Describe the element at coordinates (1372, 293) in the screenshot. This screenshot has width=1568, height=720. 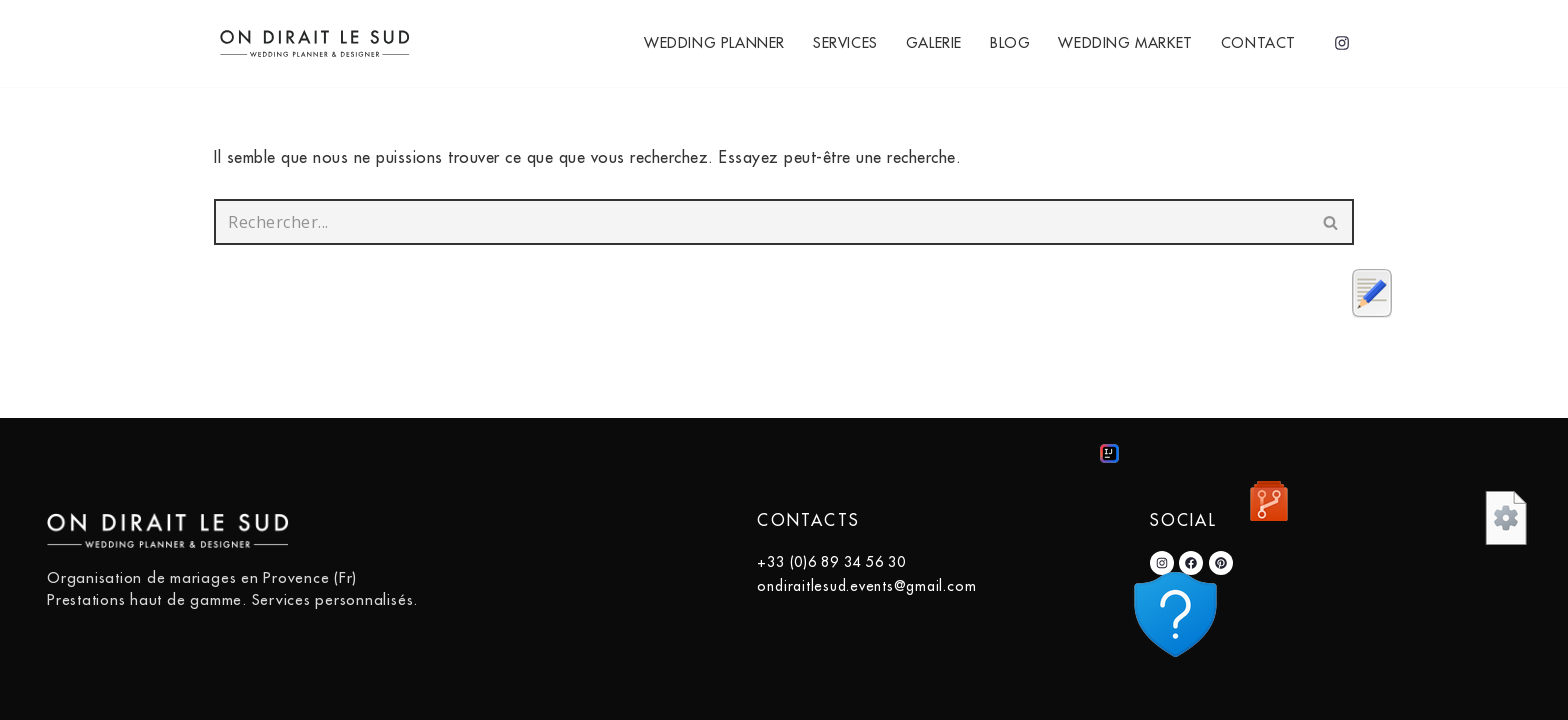
I see `open the text editor application` at that location.